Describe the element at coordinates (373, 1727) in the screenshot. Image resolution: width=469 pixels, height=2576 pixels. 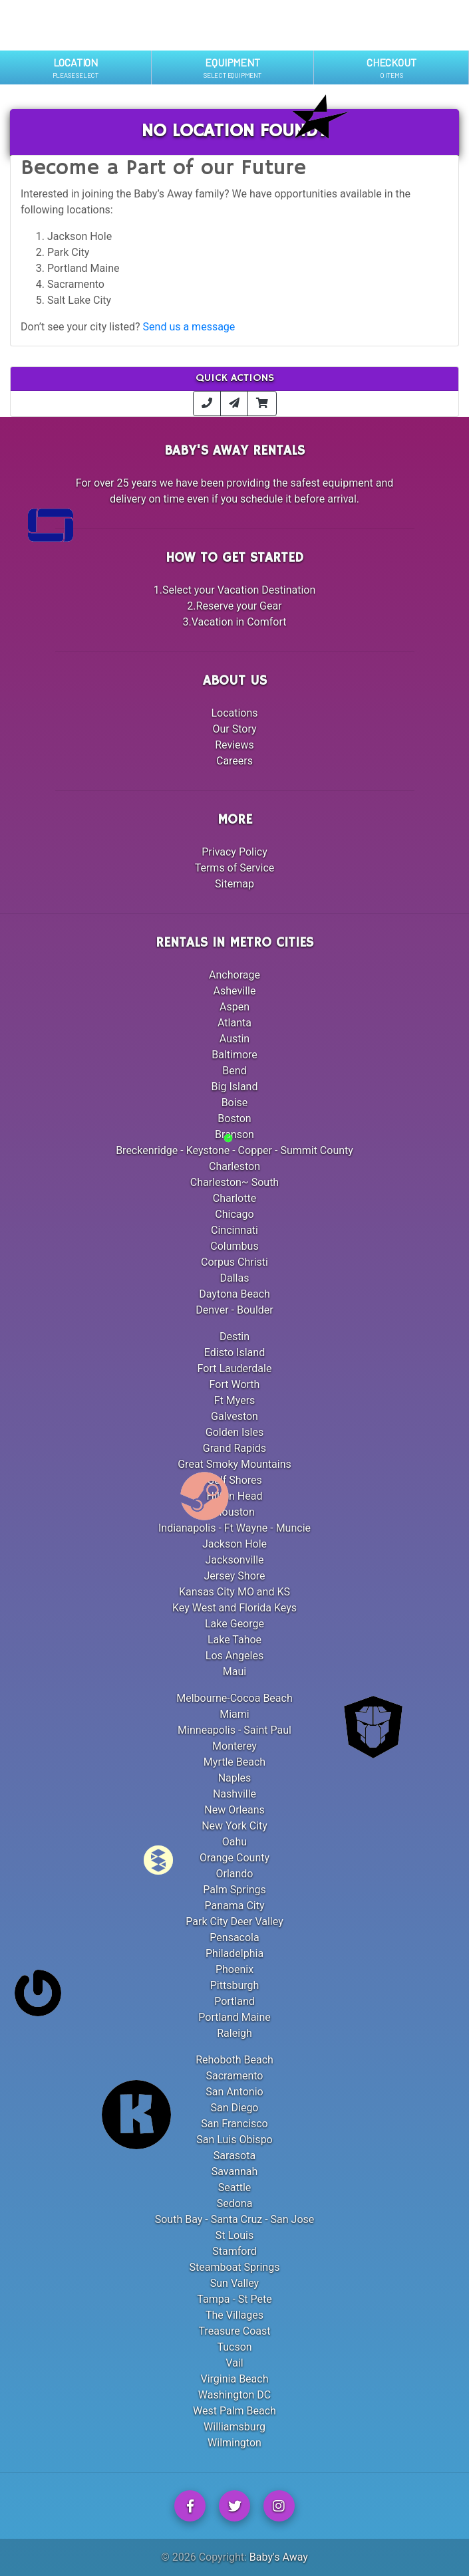
I see `primeng angular ui component library logo` at that location.